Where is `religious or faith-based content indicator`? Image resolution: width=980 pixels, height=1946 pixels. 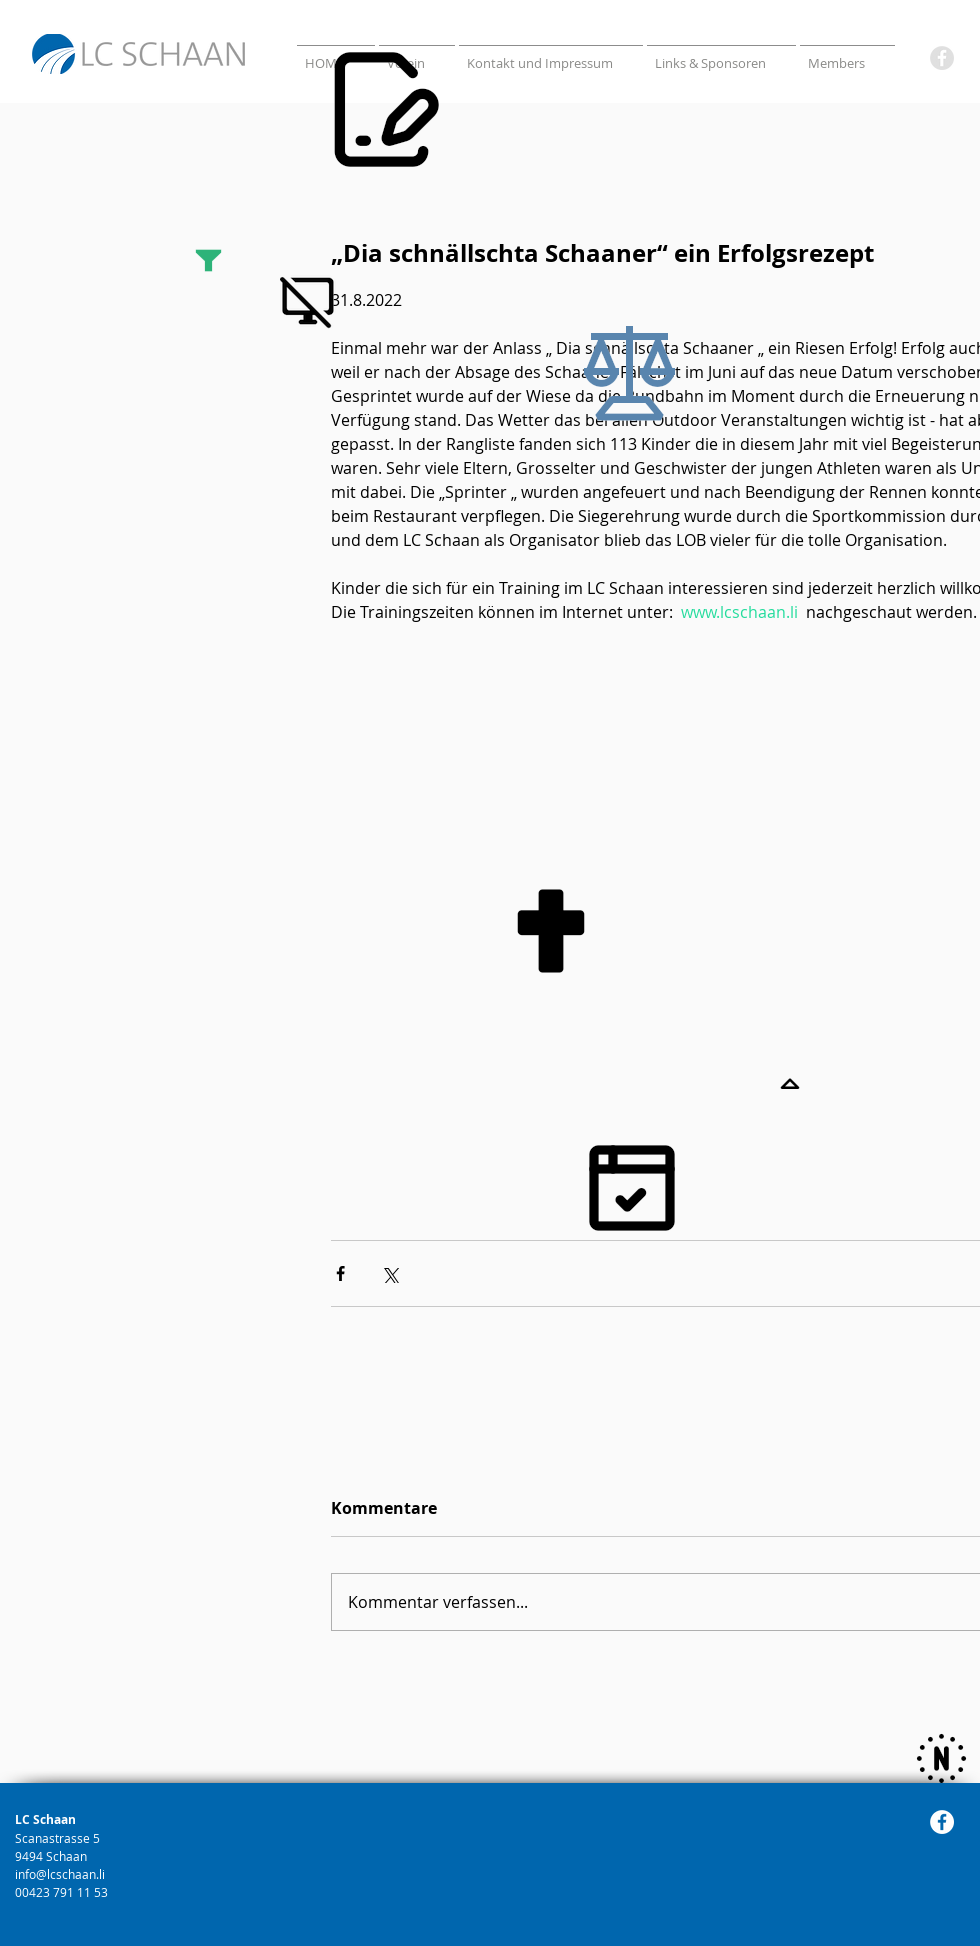 religious or faith-based content indicator is located at coordinates (551, 931).